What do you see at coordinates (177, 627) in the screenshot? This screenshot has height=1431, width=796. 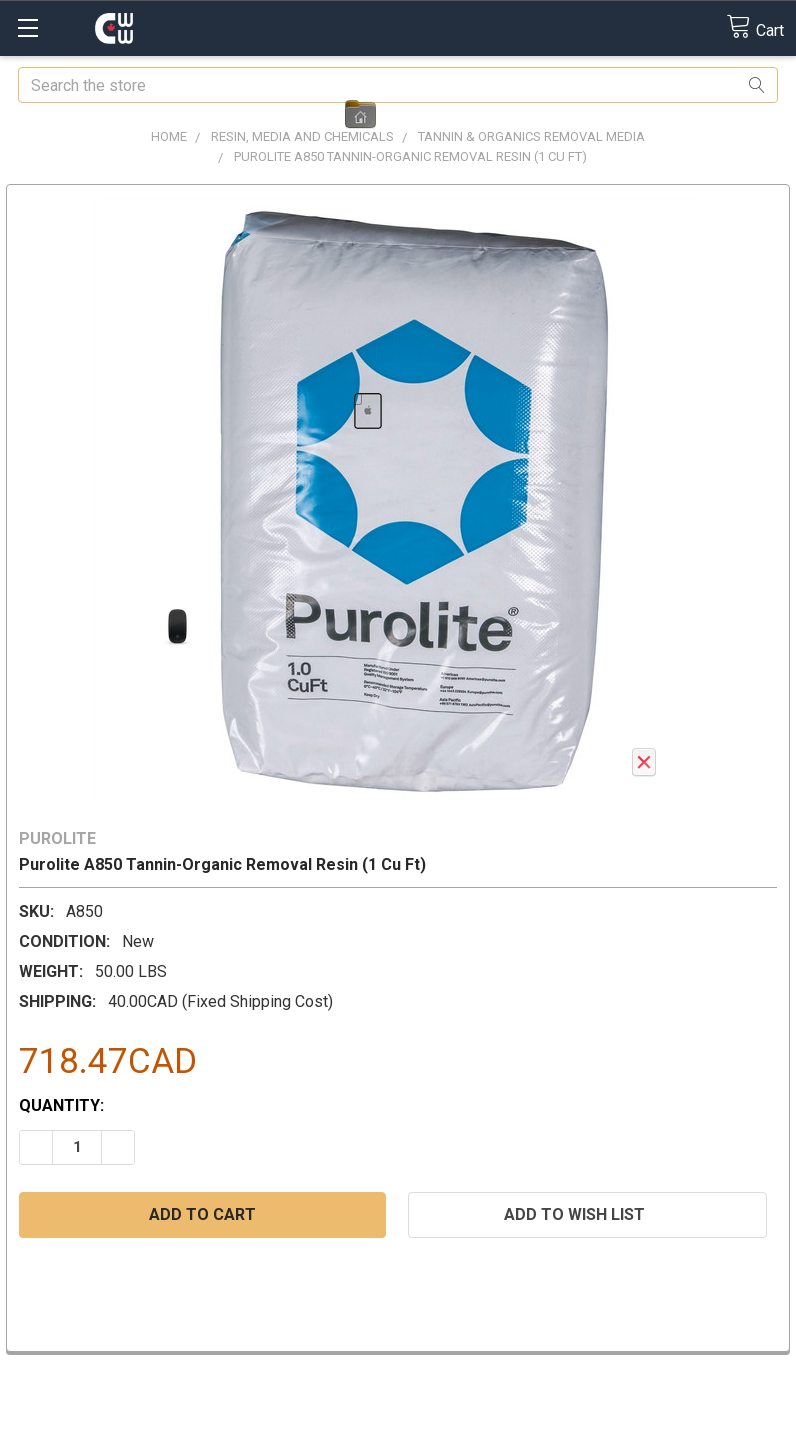 I see `bluetooth mouse connected` at bounding box center [177, 627].